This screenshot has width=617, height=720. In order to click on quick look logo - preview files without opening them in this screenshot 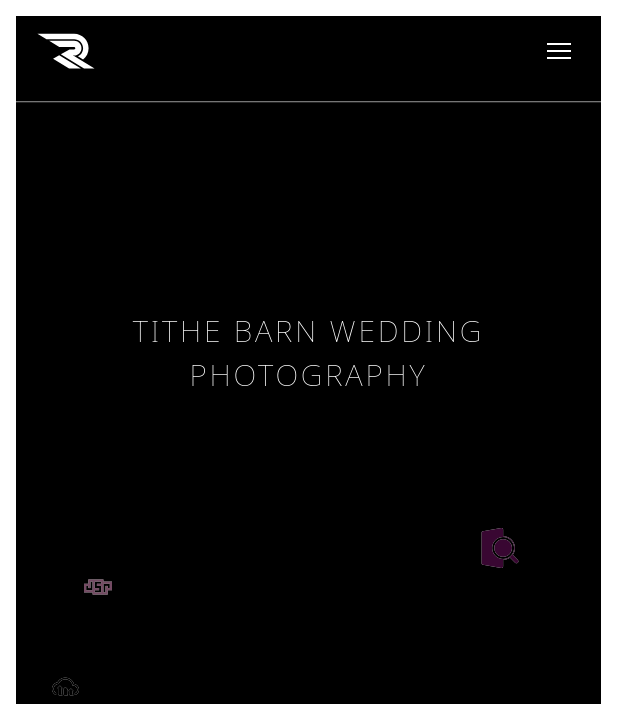, I will do `click(500, 548)`.